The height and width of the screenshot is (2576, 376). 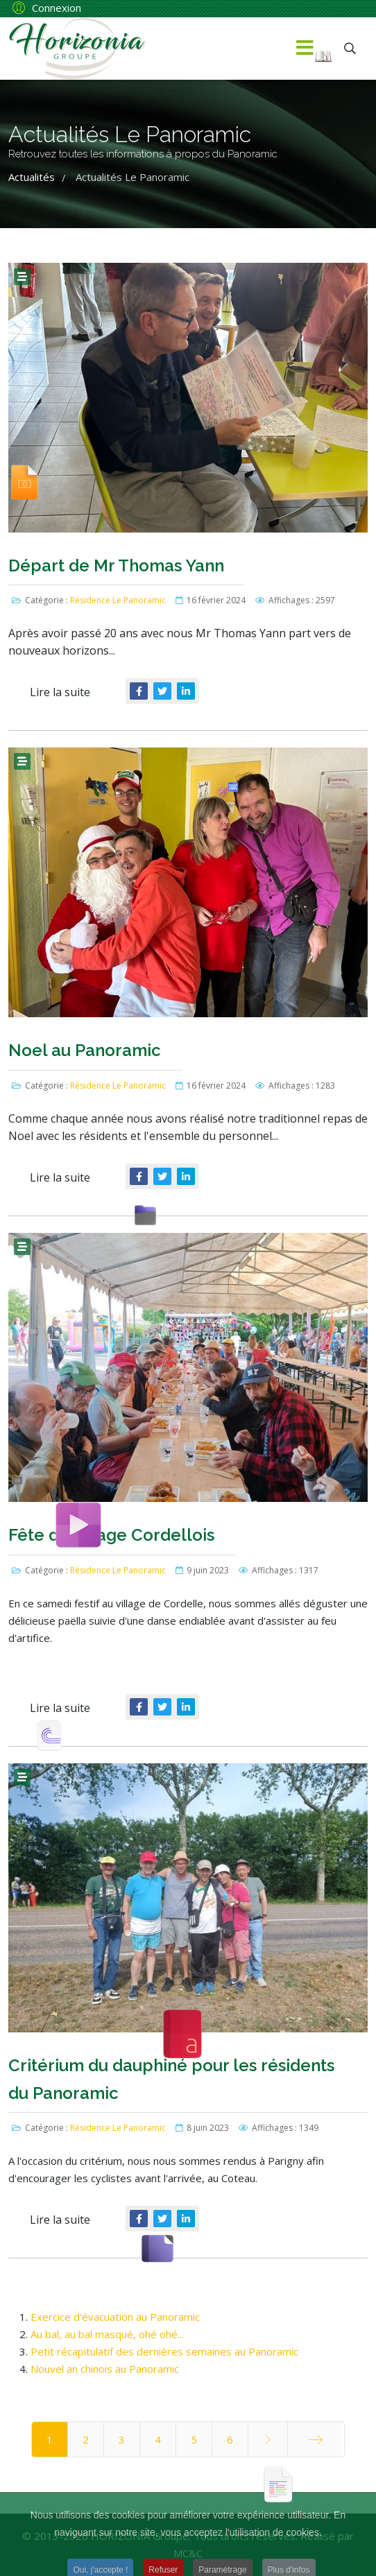 I want to click on access audio and video codec settings, so click(x=78, y=1525).